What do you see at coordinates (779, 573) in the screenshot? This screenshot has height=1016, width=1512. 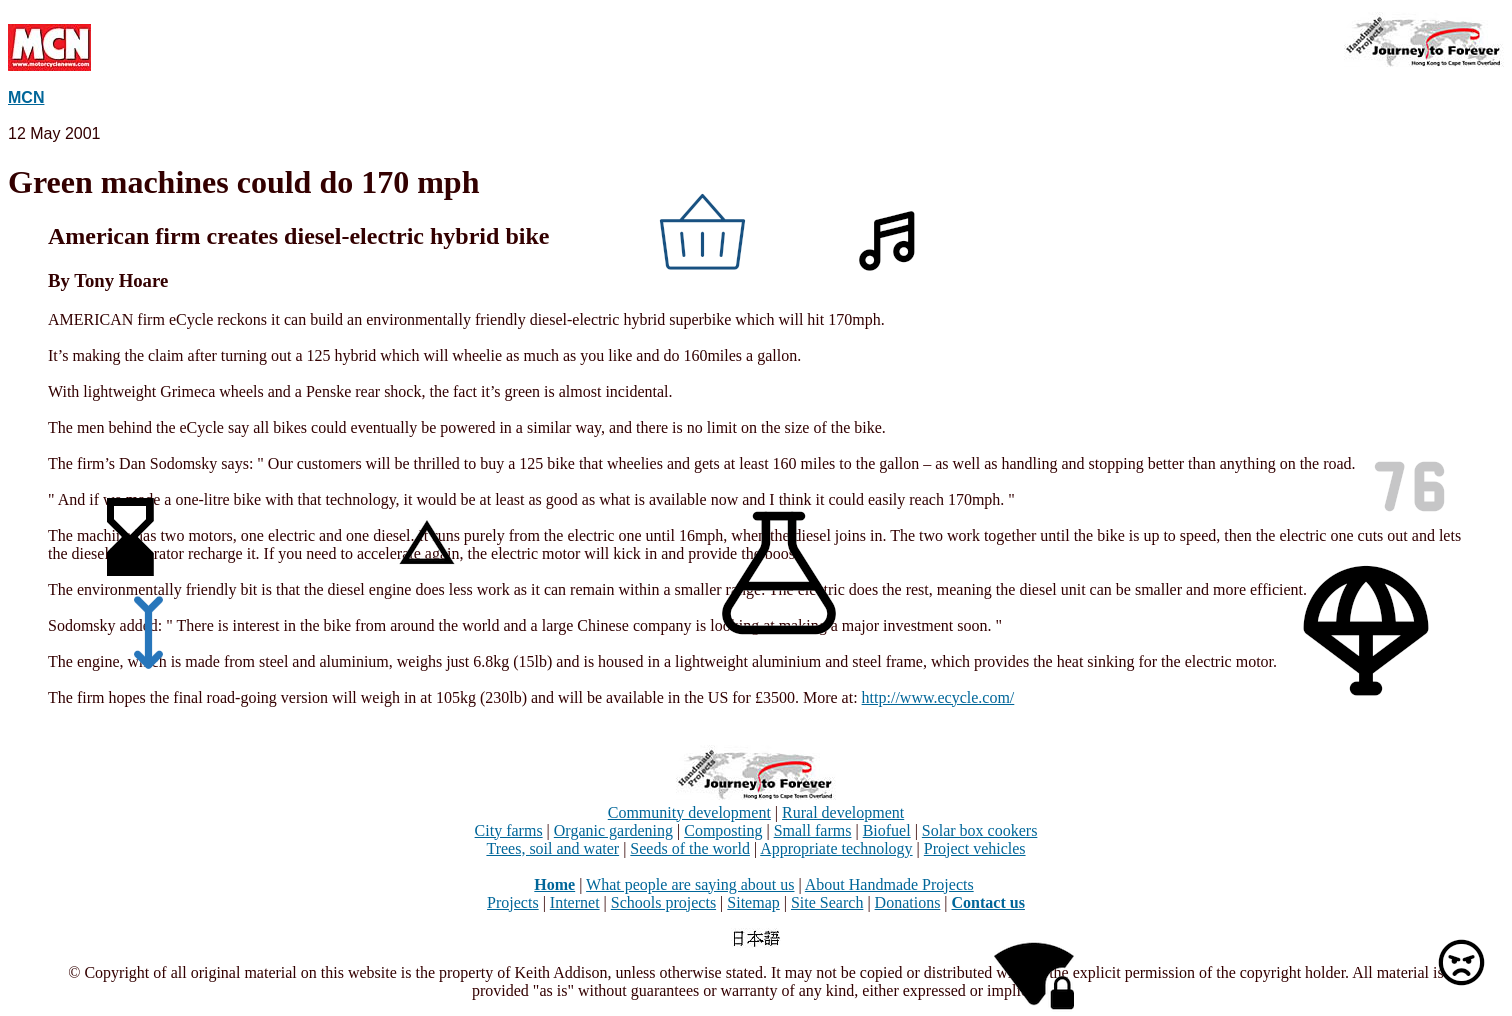 I see `access experimental or beta features` at bounding box center [779, 573].